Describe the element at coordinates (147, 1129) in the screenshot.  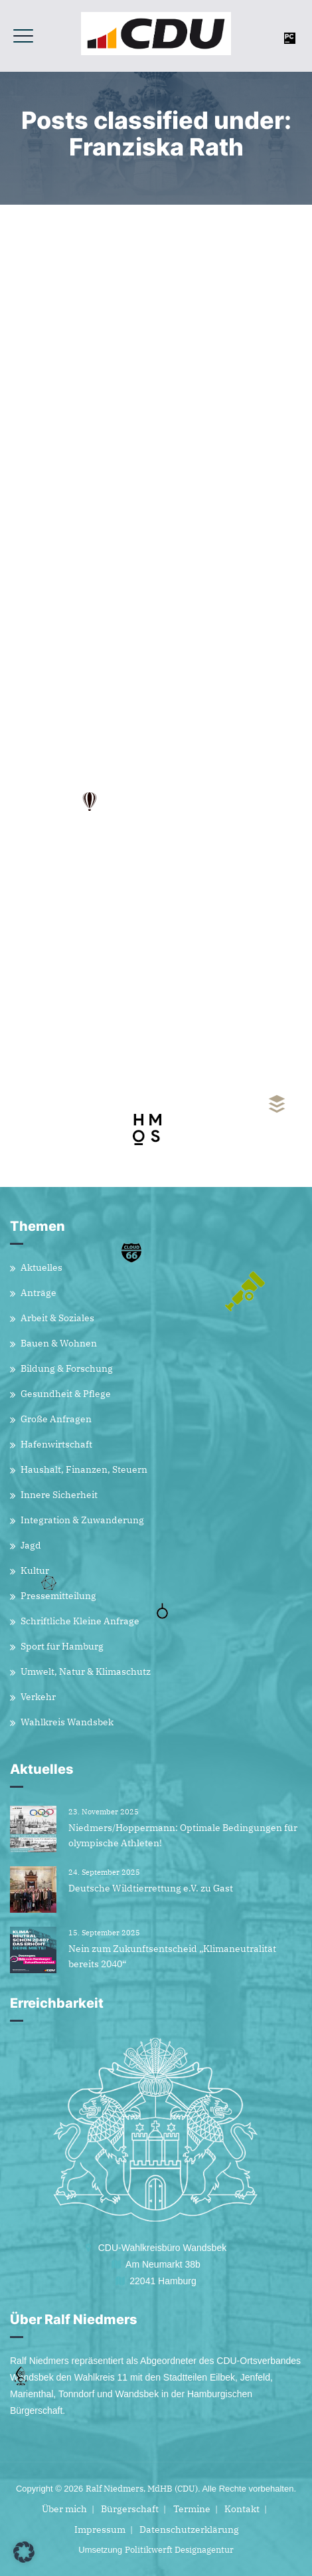
I see `harmonyos operating system logo` at that location.